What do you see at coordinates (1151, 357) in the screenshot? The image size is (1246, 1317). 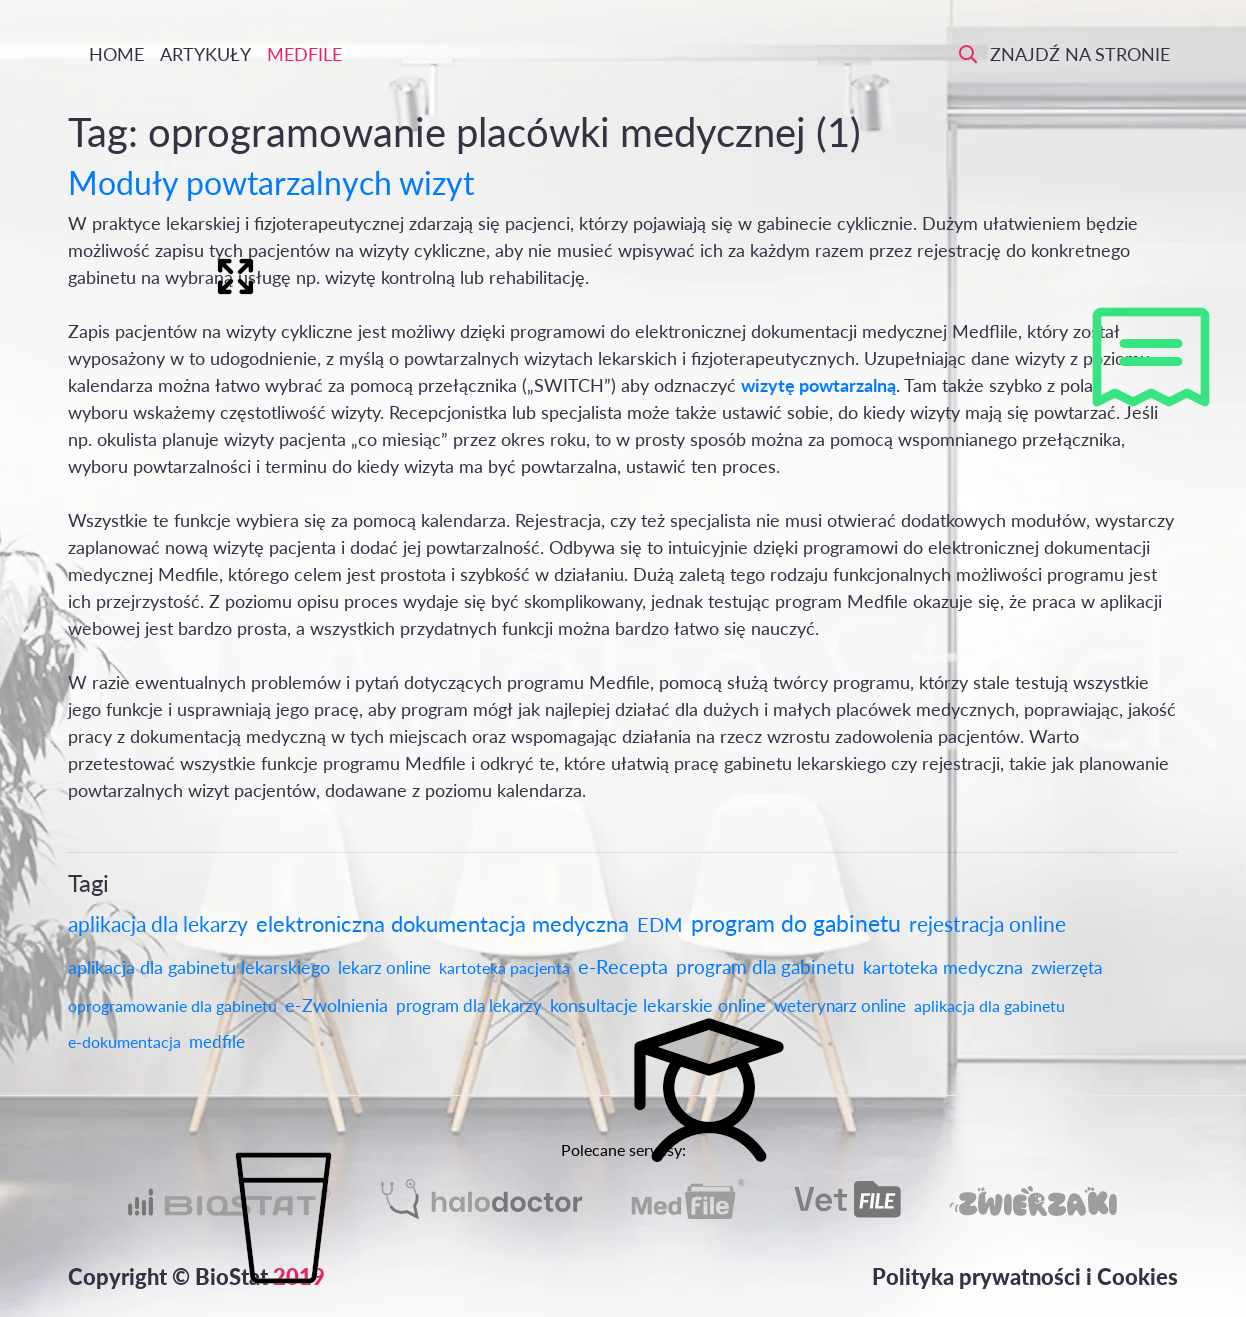 I see `view purchase receipt or transaction history` at bounding box center [1151, 357].